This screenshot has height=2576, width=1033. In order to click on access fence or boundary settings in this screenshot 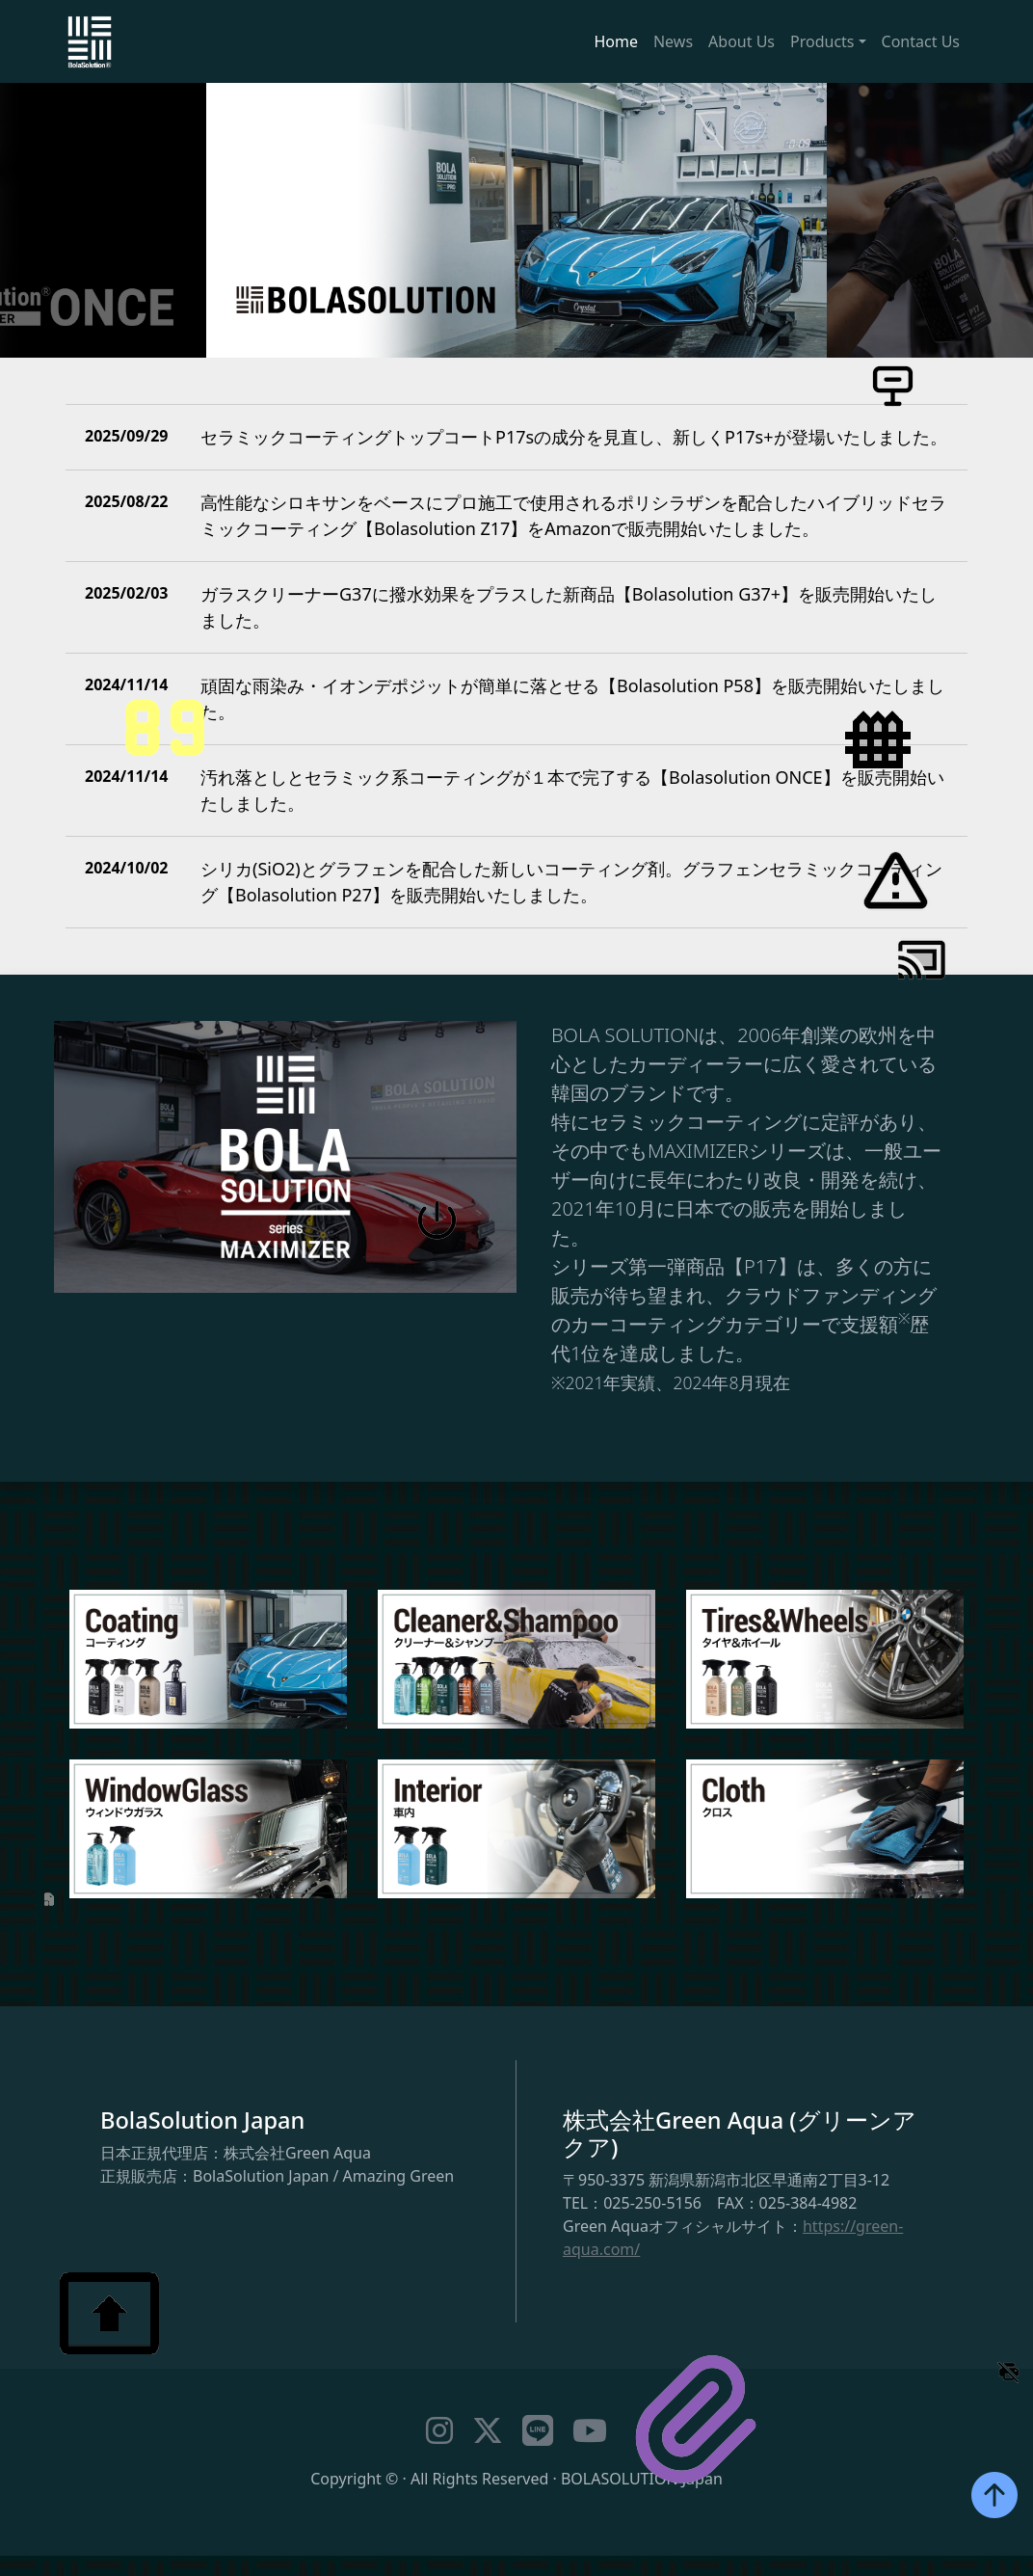, I will do `click(878, 739)`.